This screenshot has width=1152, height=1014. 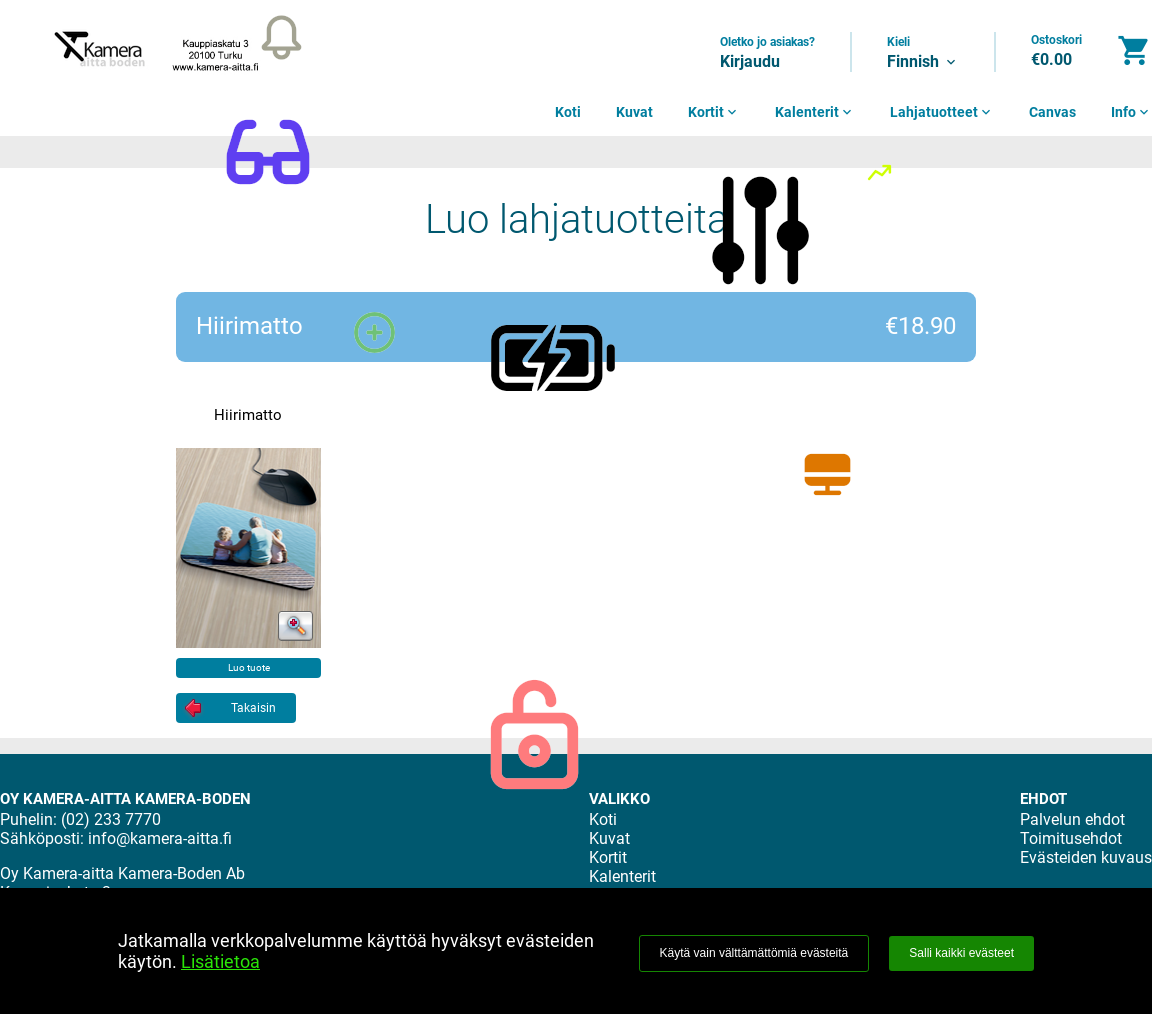 What do you see at coordinates (281, 37) in the screenshot?
I see `view notifications` at bounding box center [281, 37].